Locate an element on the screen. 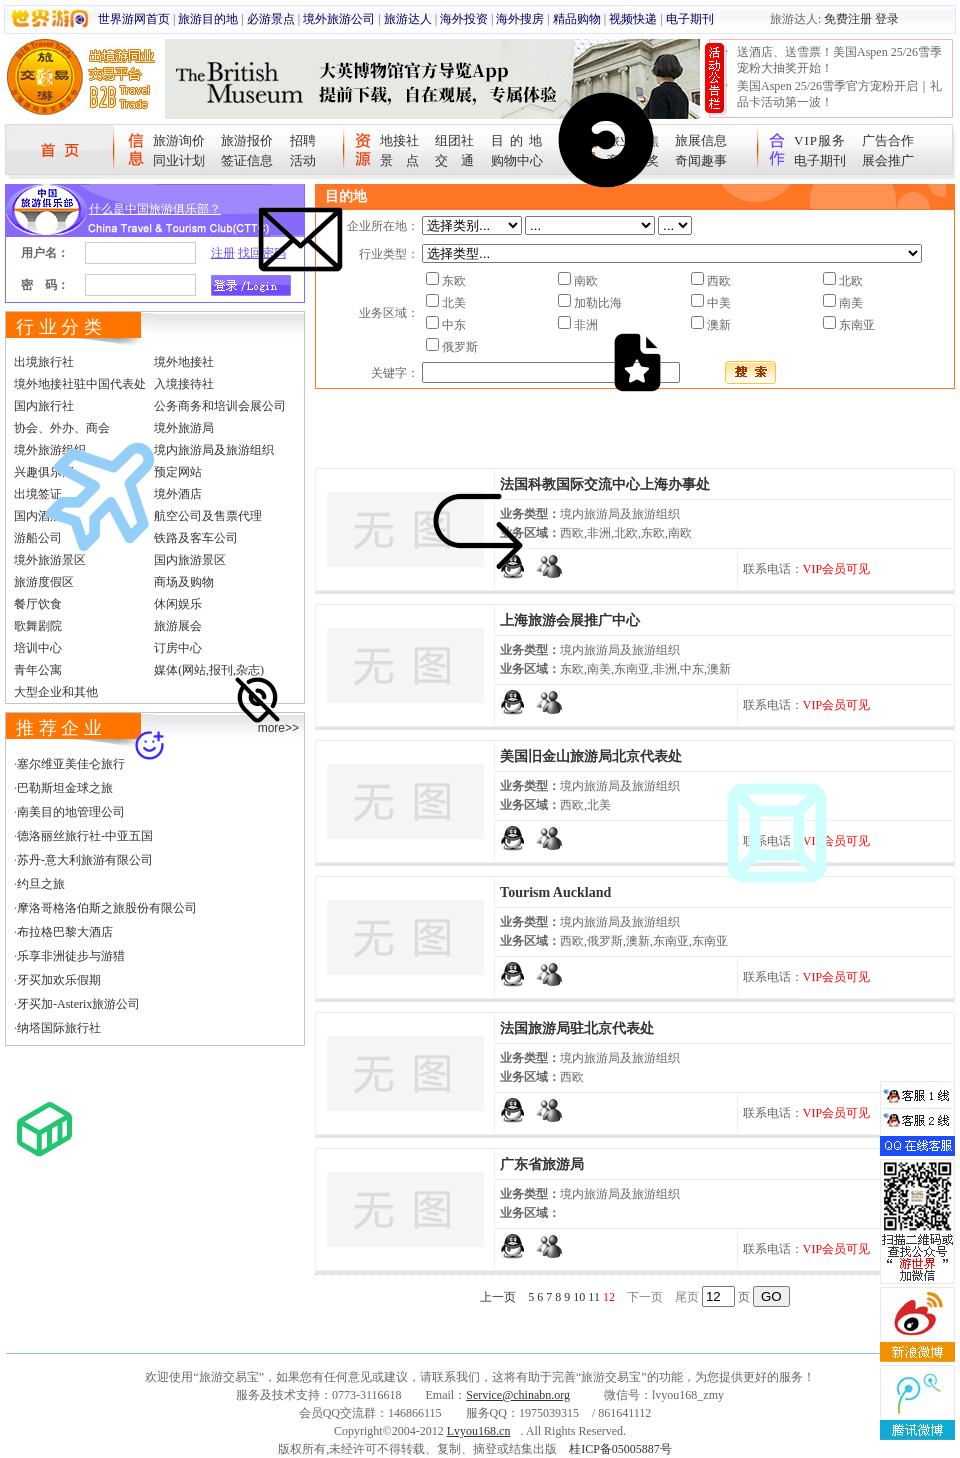 The width and height of the screenshot is (960, 1458). access travel or flight booking is located at coordinates (100, 497).